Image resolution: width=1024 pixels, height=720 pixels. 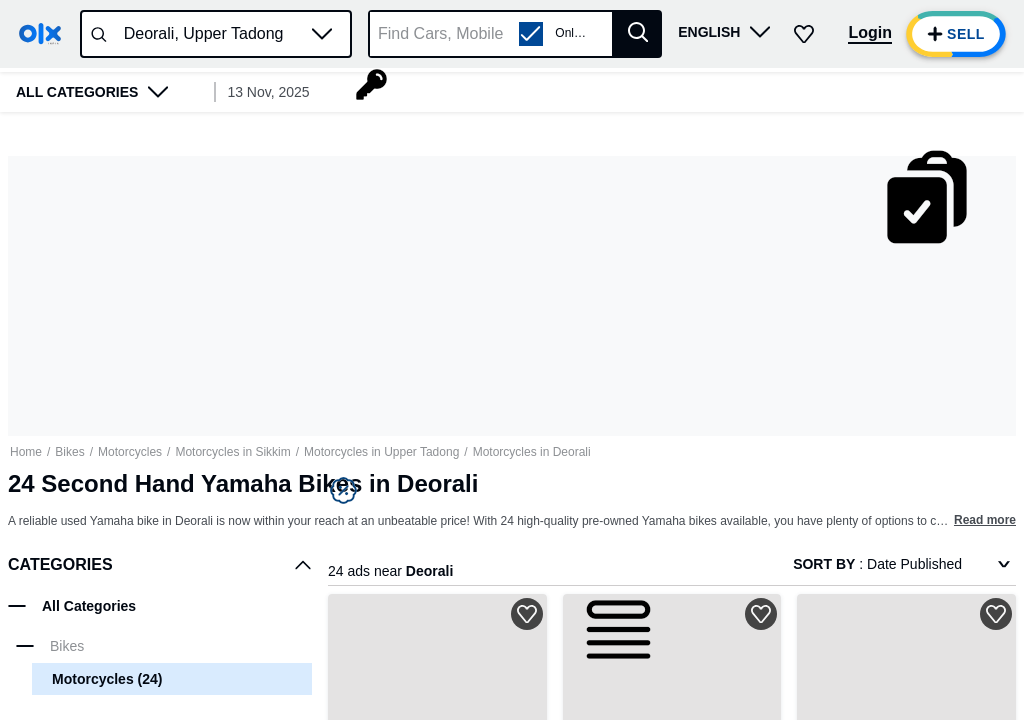 I want to click on access security or authentication settings, so click(x=371, y=84).